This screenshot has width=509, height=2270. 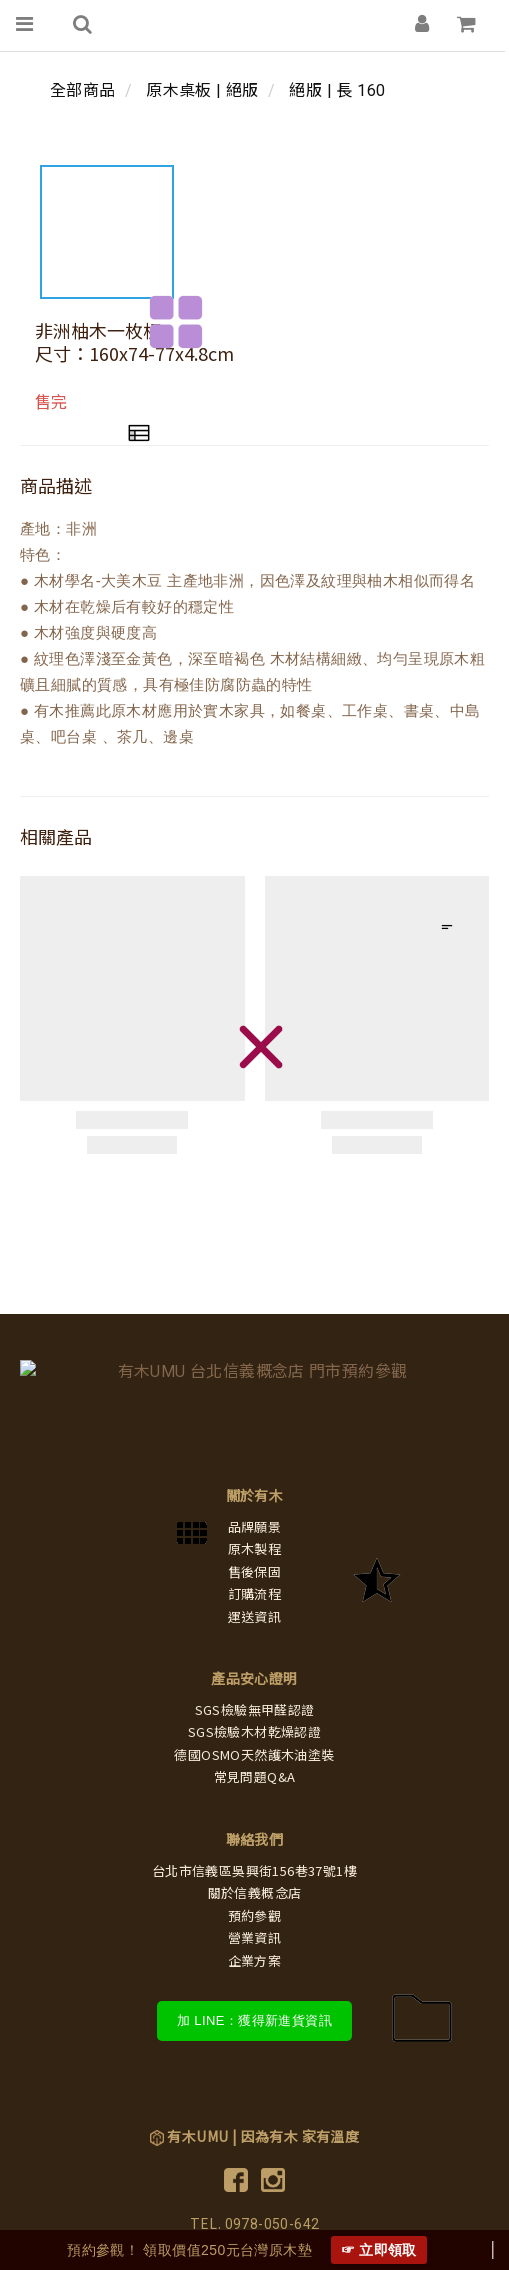 What do you see at coordinates (139, 433) in the screenshot?
I see `view data in table format` at bounding box center [139, 433].